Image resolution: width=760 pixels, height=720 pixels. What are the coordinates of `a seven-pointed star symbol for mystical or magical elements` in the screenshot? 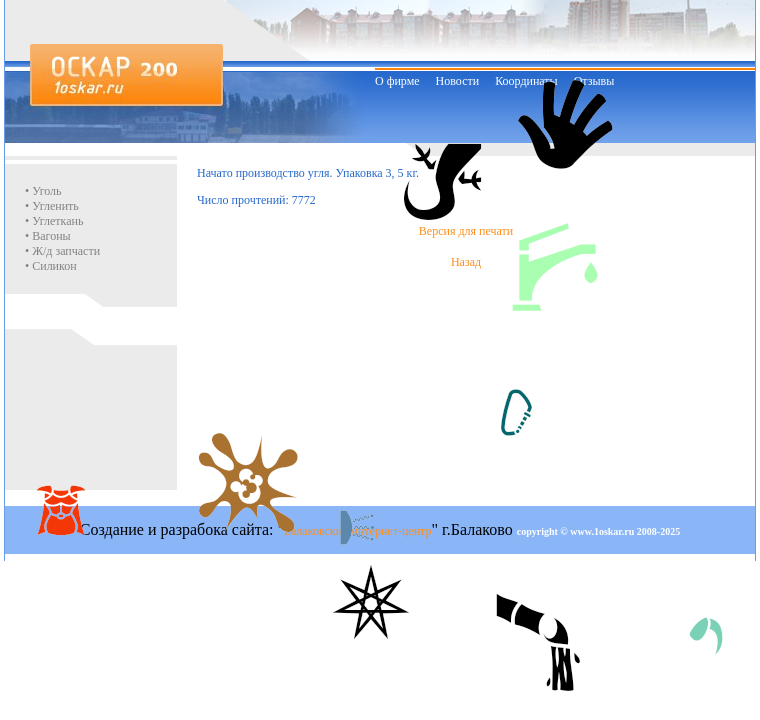 It's located at (371, 602).